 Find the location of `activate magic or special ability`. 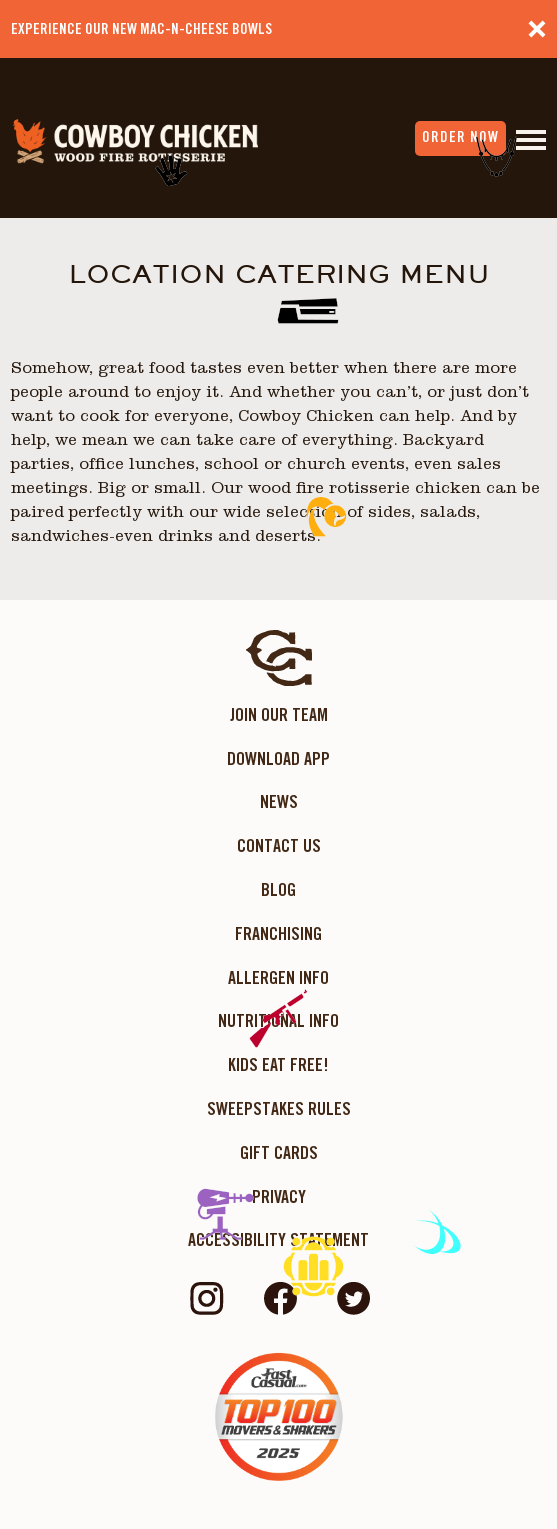

activate magic or special ability is located at coordinates (171, 171).